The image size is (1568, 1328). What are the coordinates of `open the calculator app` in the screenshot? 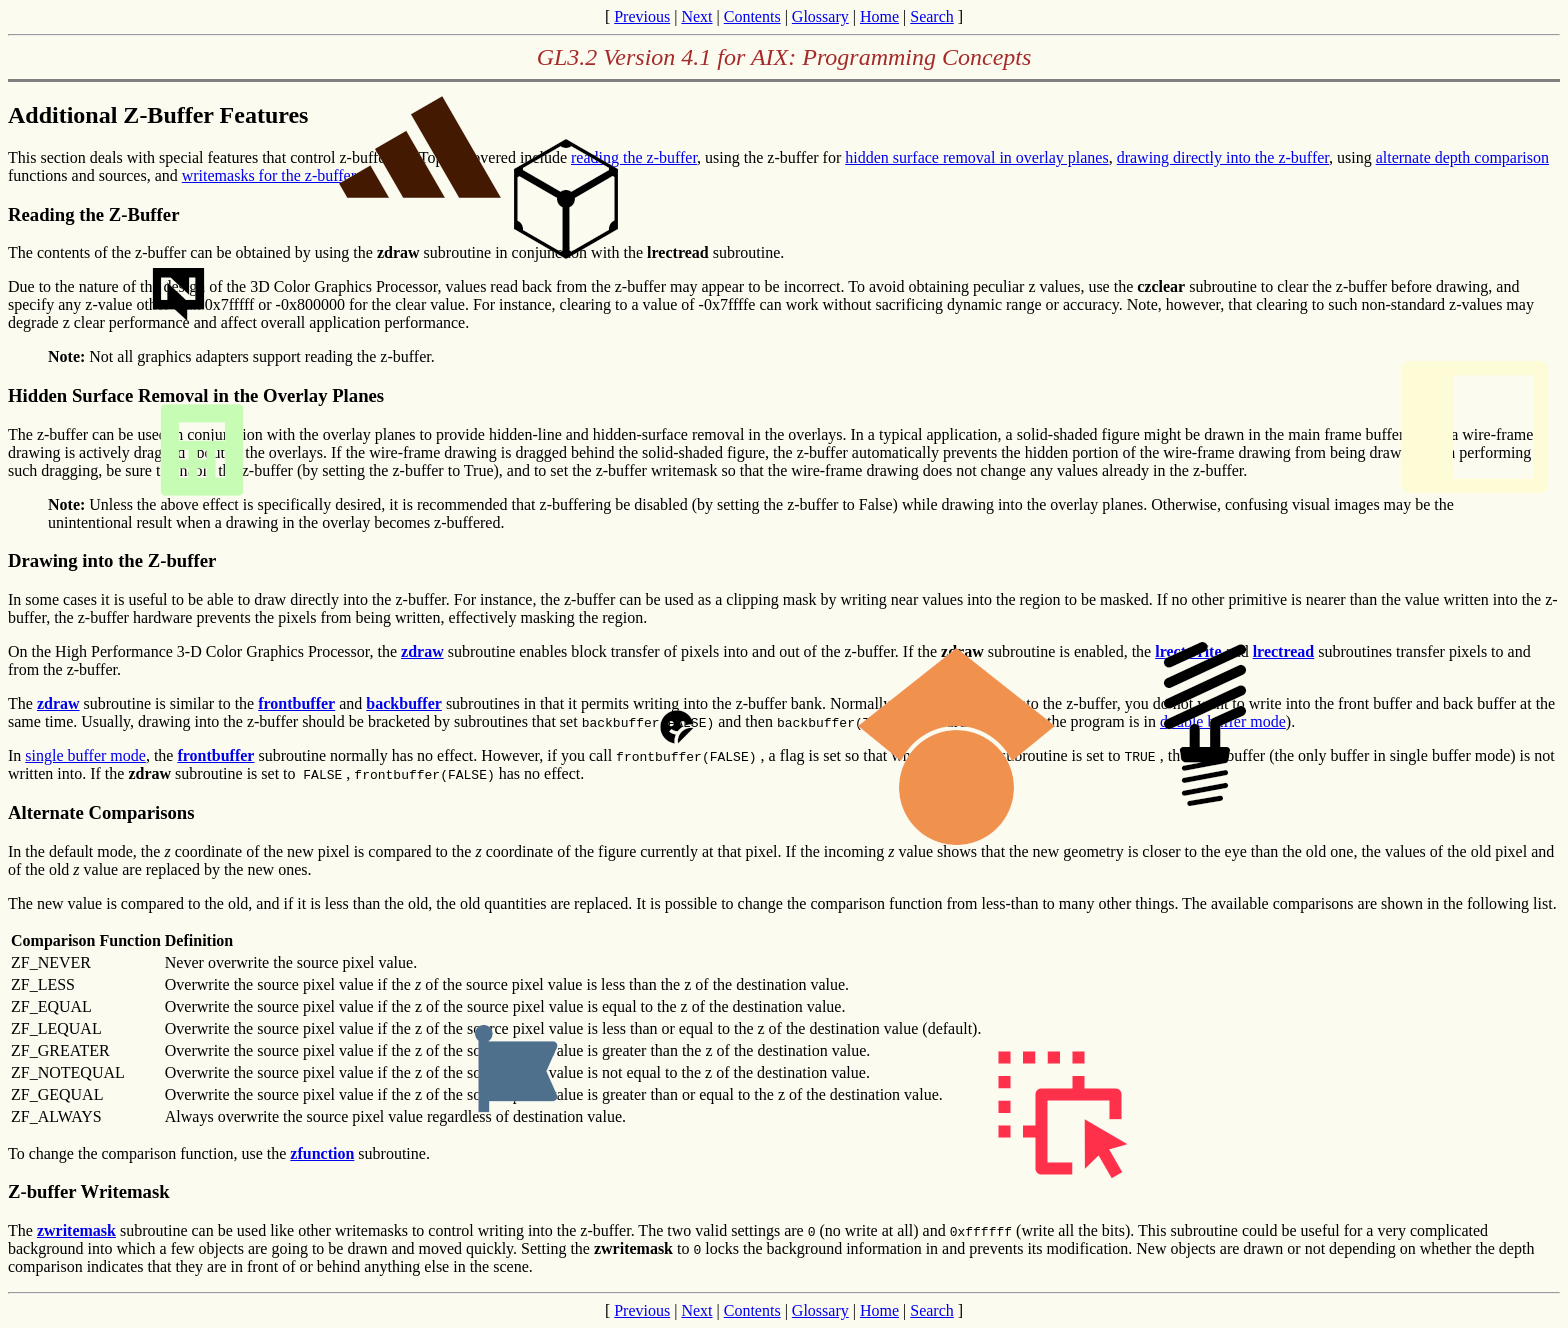 It's located at (202, 450).